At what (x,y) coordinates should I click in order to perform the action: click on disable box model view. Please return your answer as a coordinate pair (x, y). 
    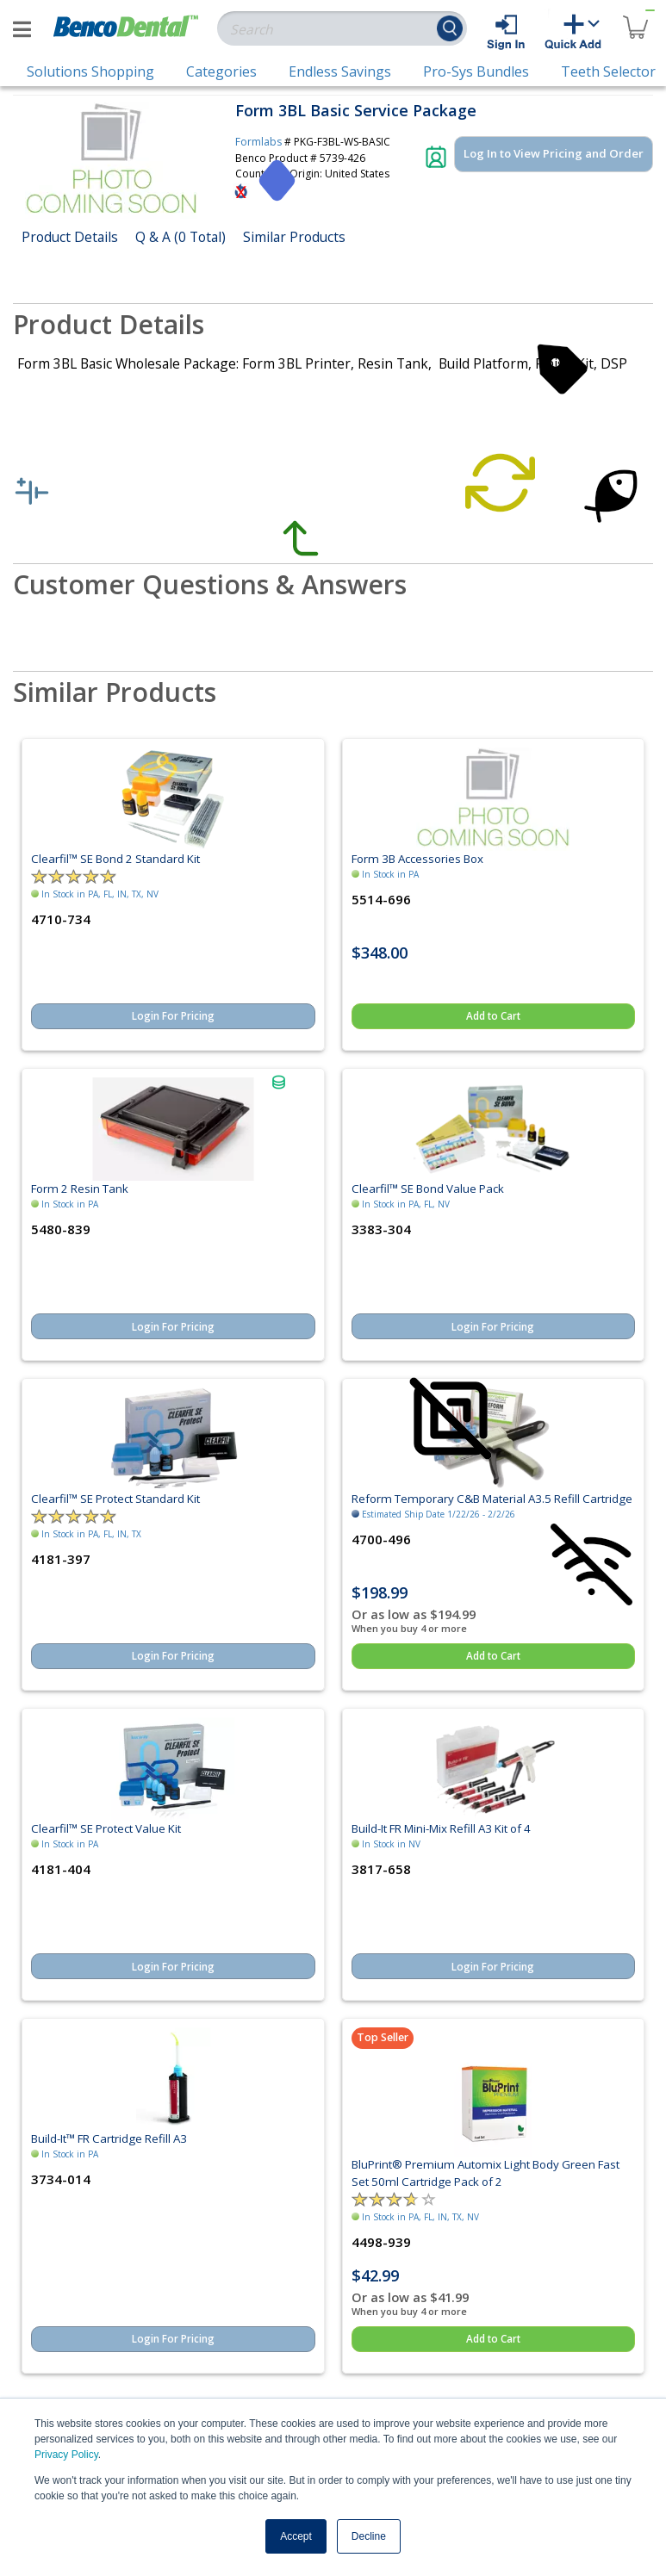
    Looking at the image, I should click on (451, 1418).